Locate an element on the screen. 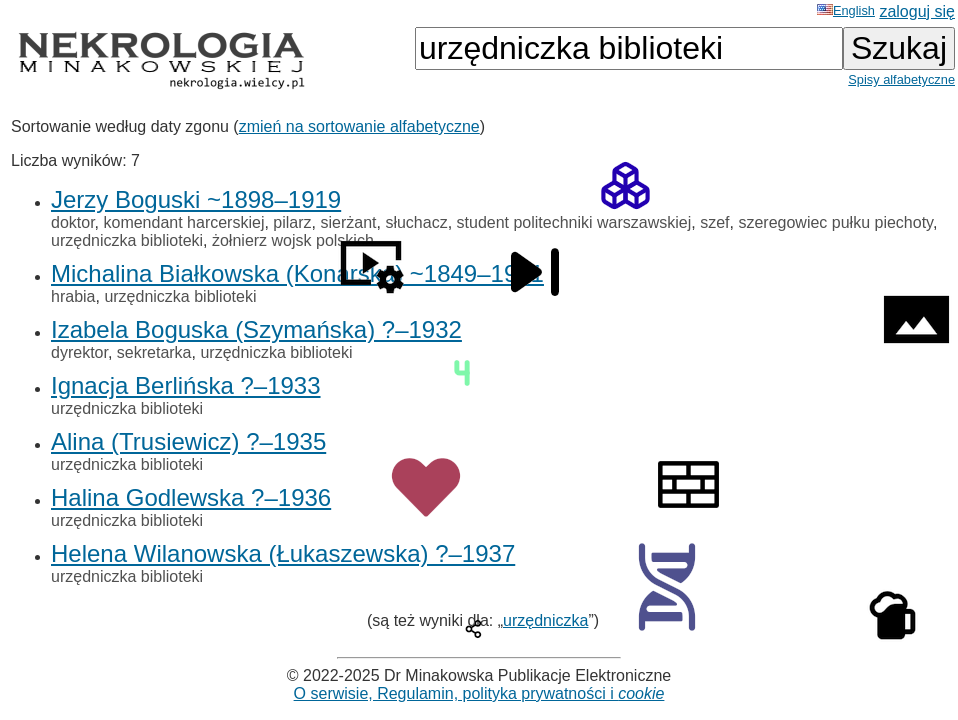 The image size is (958, 720). skip to the next track or video is located at coordinates (535, 272).